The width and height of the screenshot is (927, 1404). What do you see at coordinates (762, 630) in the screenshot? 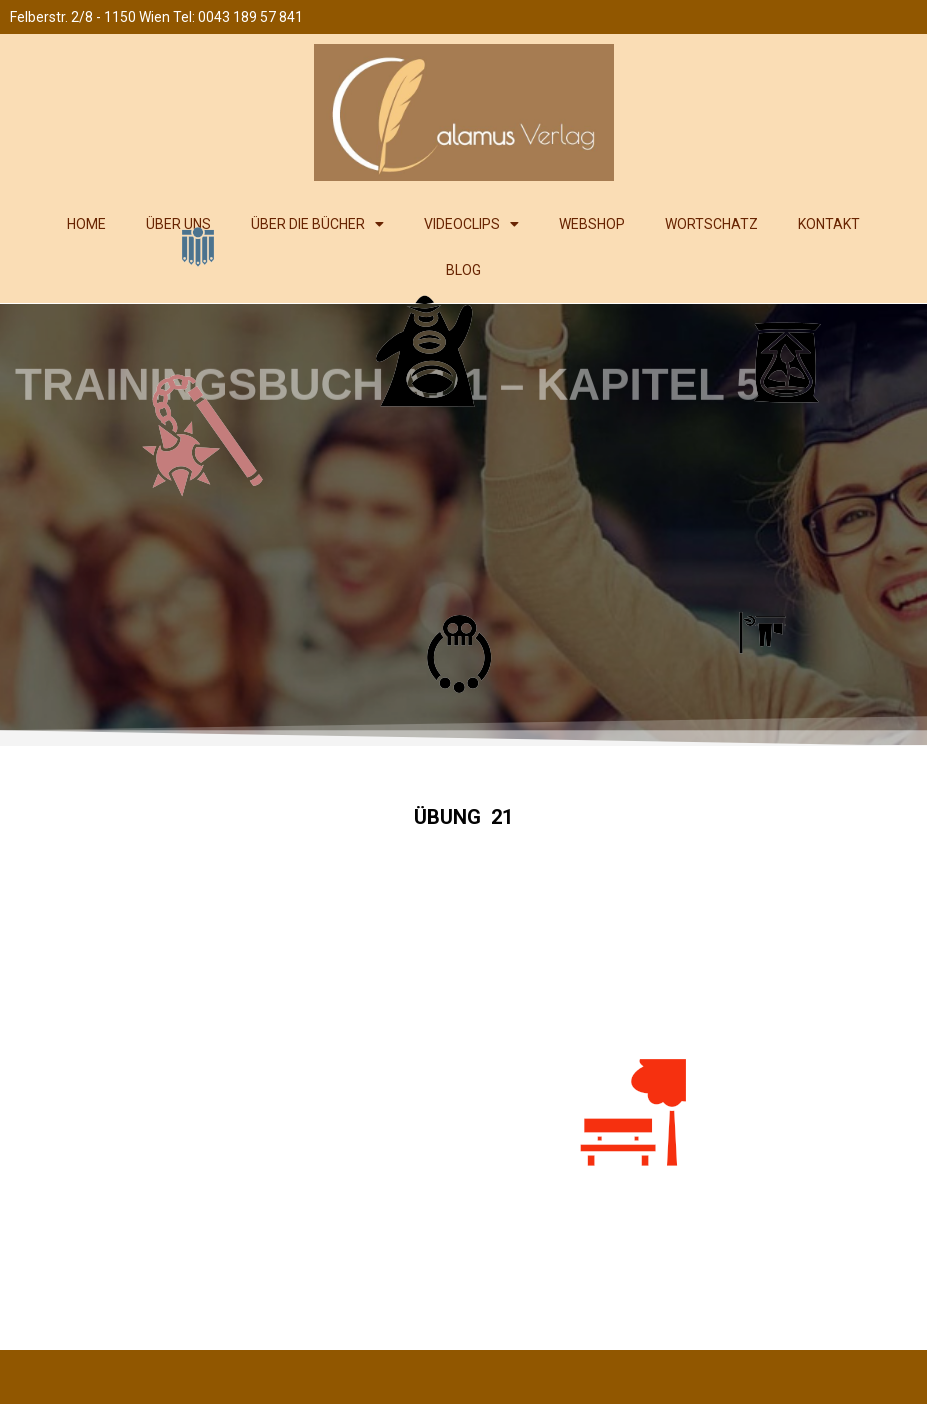
I see `laundry or clothing care feature` at bounding box center [762, 630].